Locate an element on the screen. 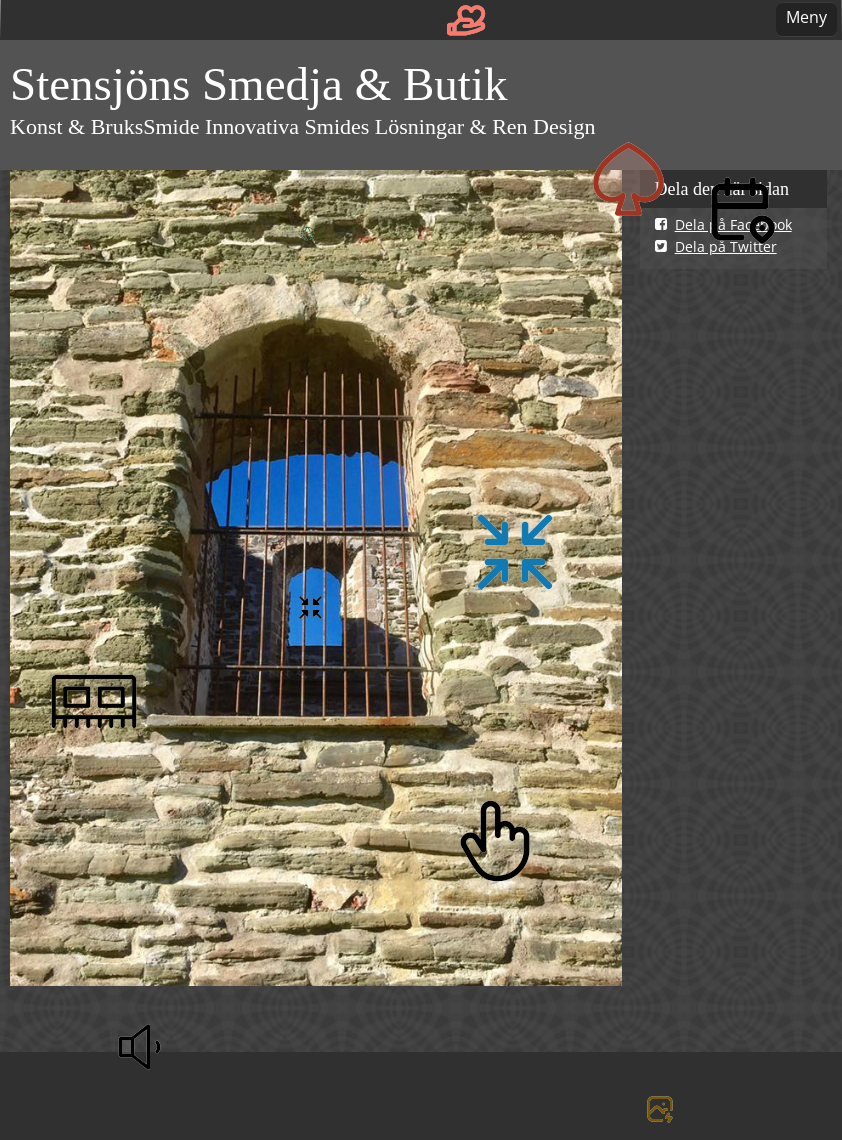 The image size is (842, 1140). donate or give to charity is located at coordinates (467, 21).